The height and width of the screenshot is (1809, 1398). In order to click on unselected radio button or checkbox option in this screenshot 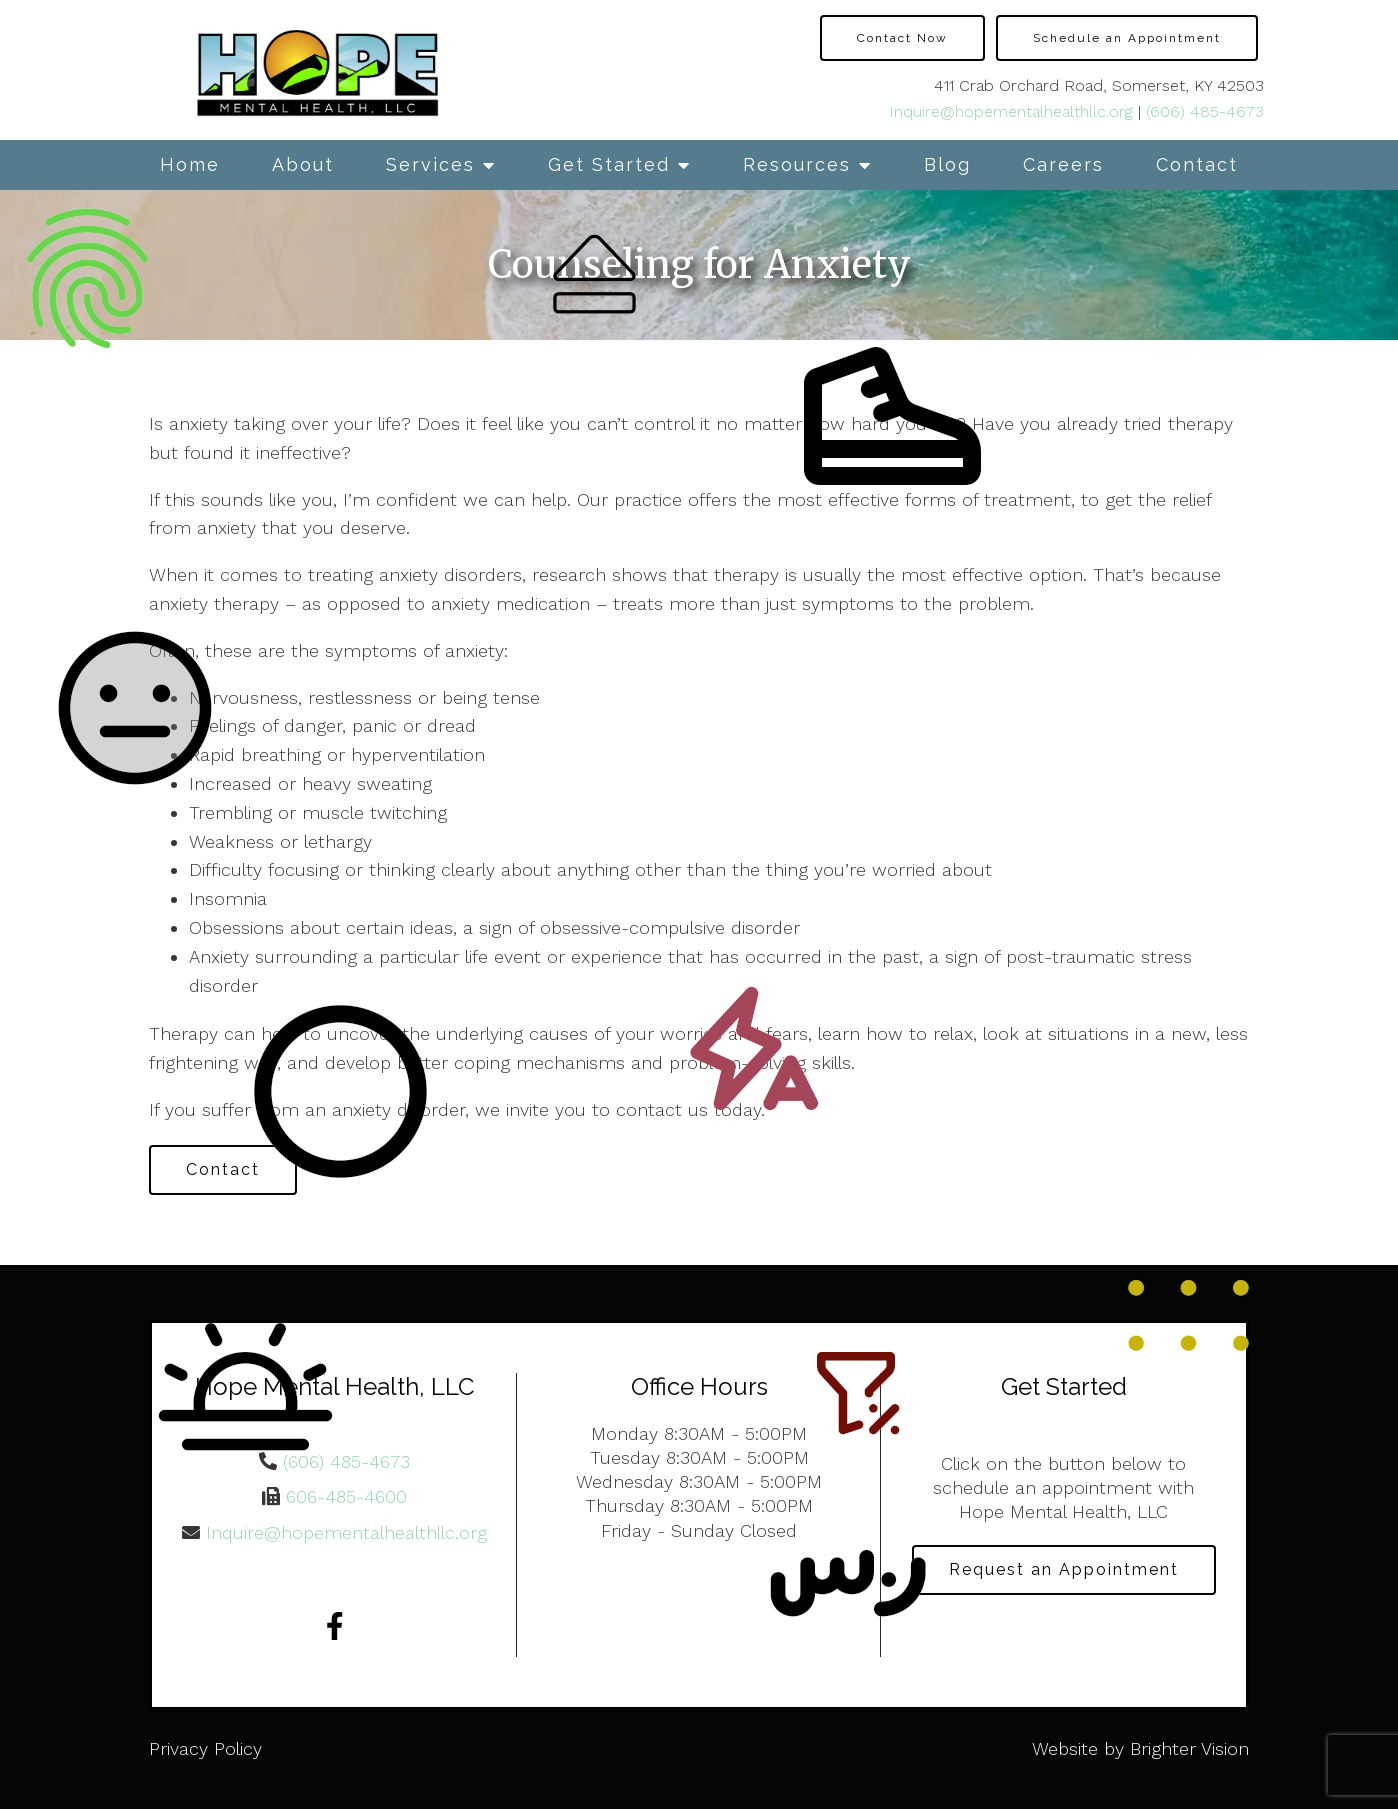, I will do `click(340, 1091)`.